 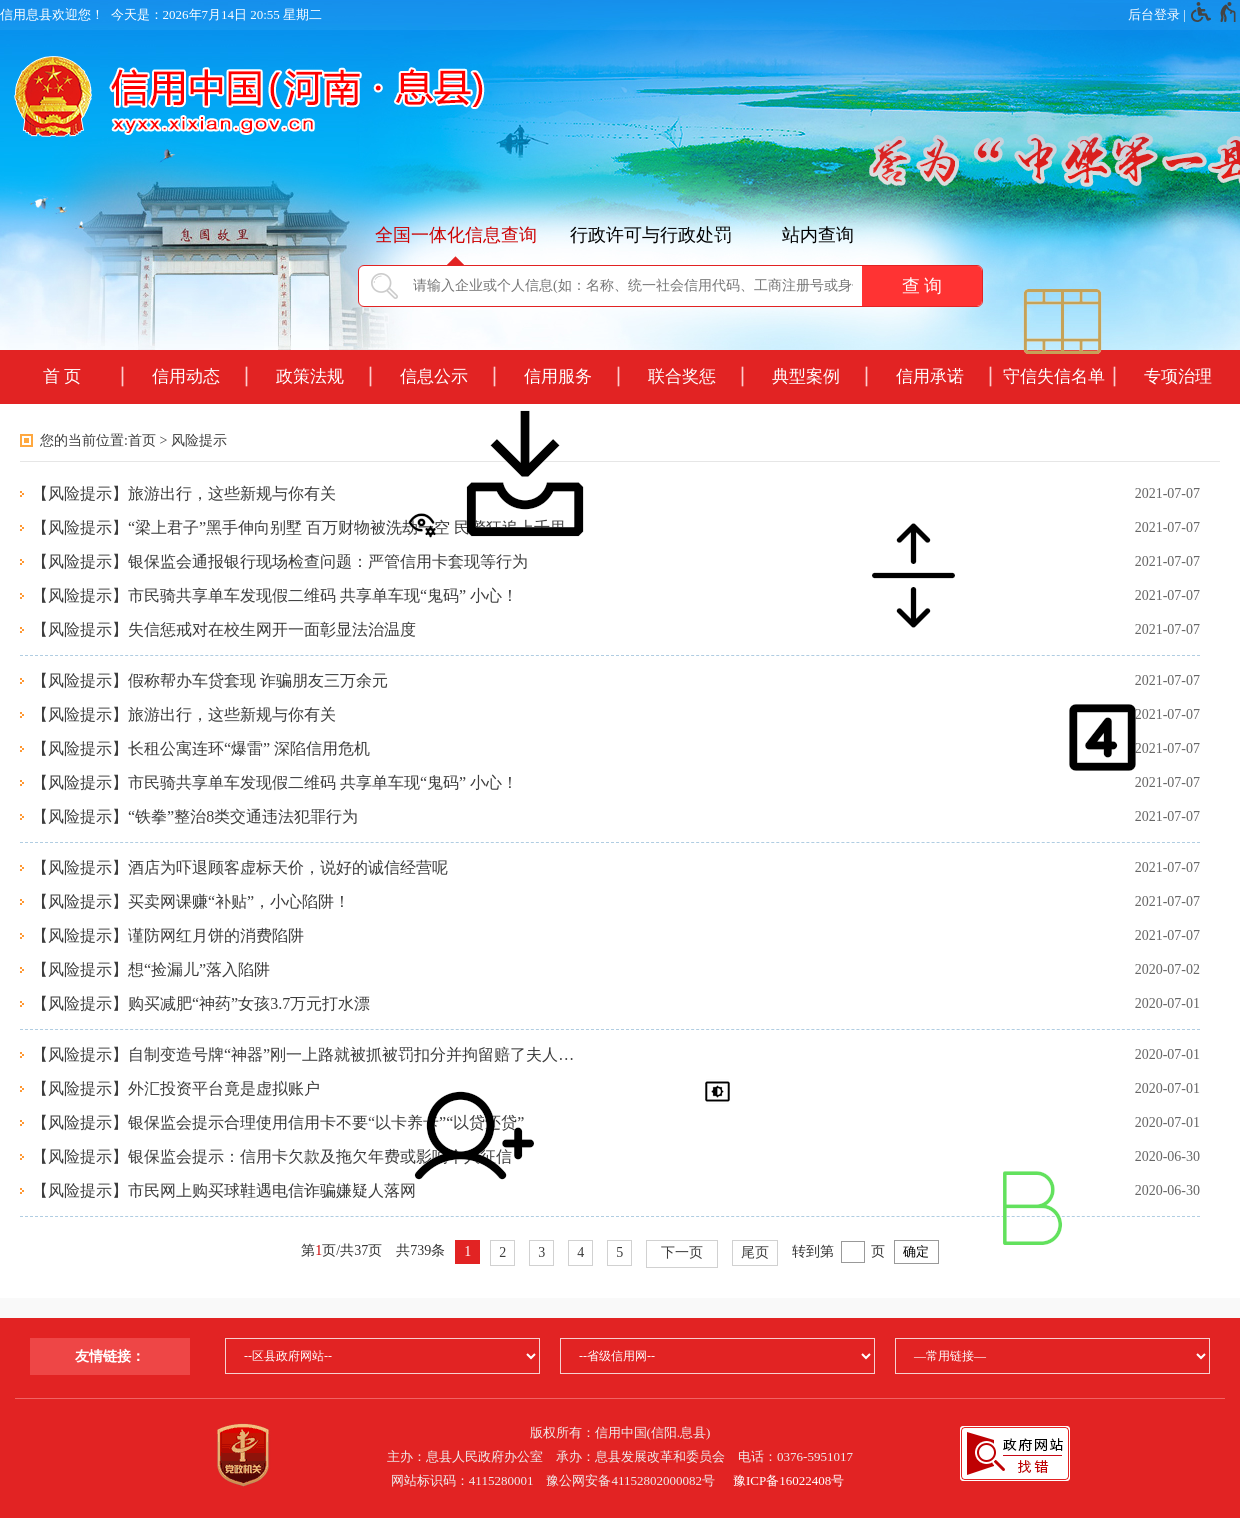 I want to click on expand content vertically, so click(x=913, y=575).